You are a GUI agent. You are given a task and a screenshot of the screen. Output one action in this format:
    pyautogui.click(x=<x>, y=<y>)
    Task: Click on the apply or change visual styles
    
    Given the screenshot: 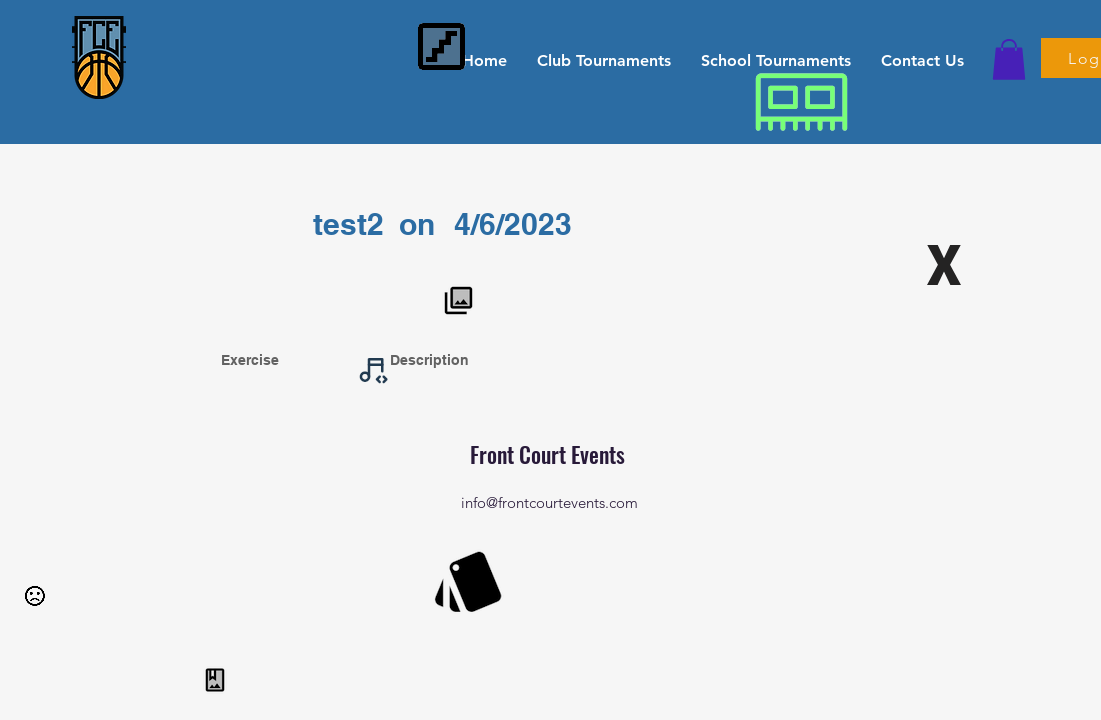 What is the action you would take?
    pyautogui.click(x=469, y=581)
    